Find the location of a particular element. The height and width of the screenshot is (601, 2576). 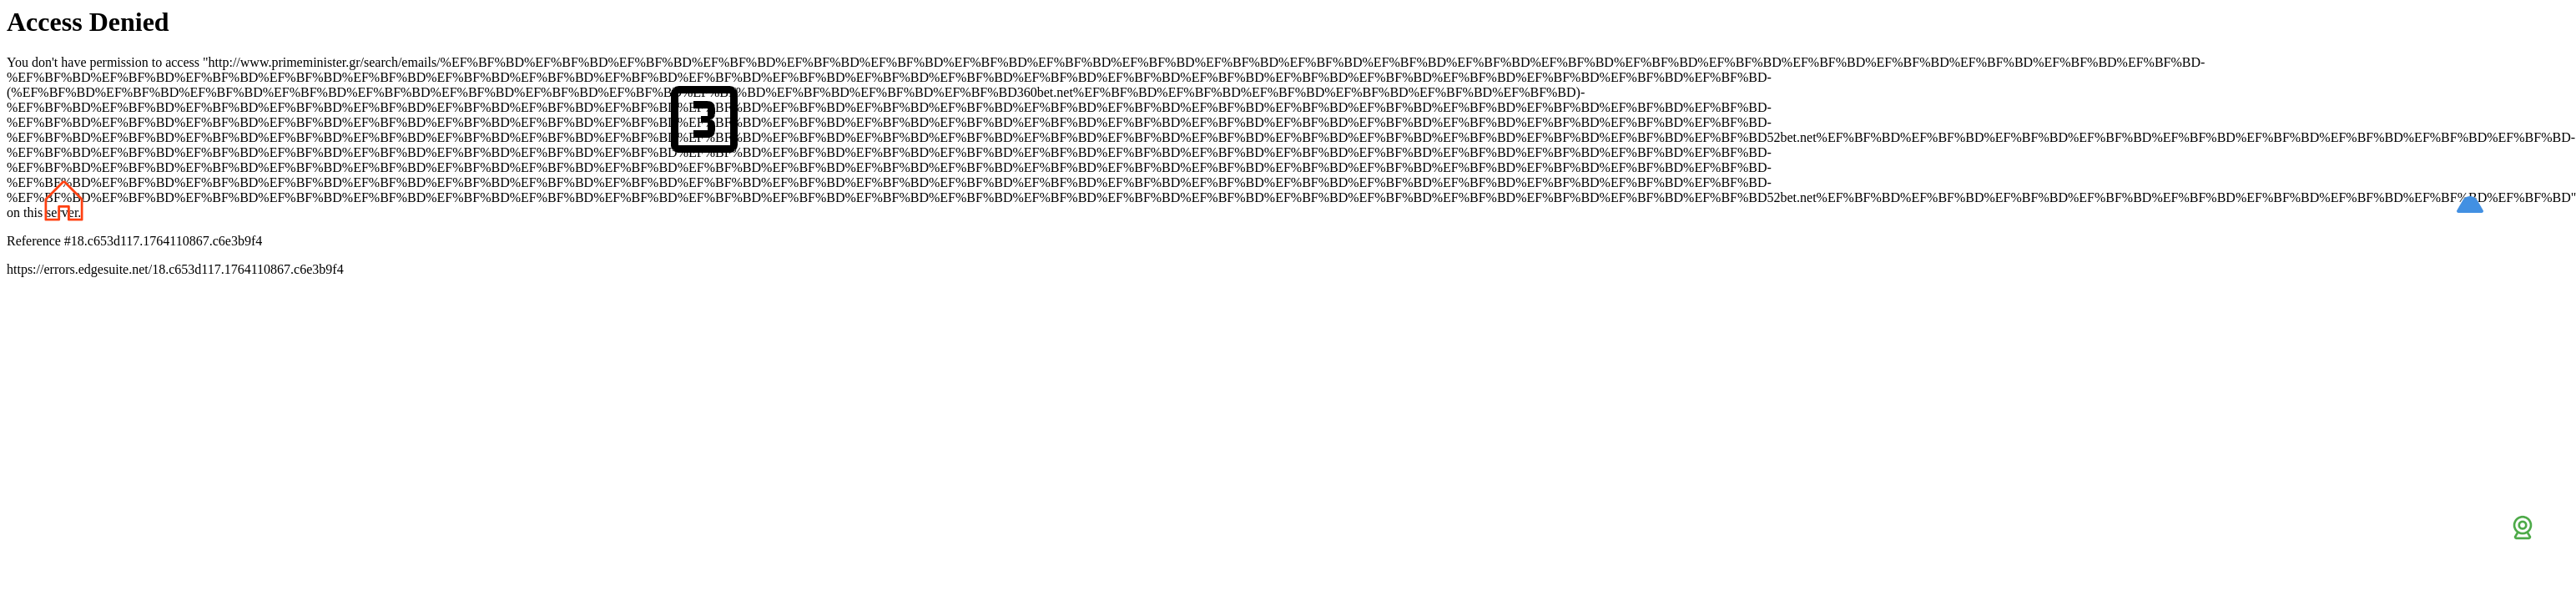

select option 3 from a numbered list is located at coordinates (704, 119).